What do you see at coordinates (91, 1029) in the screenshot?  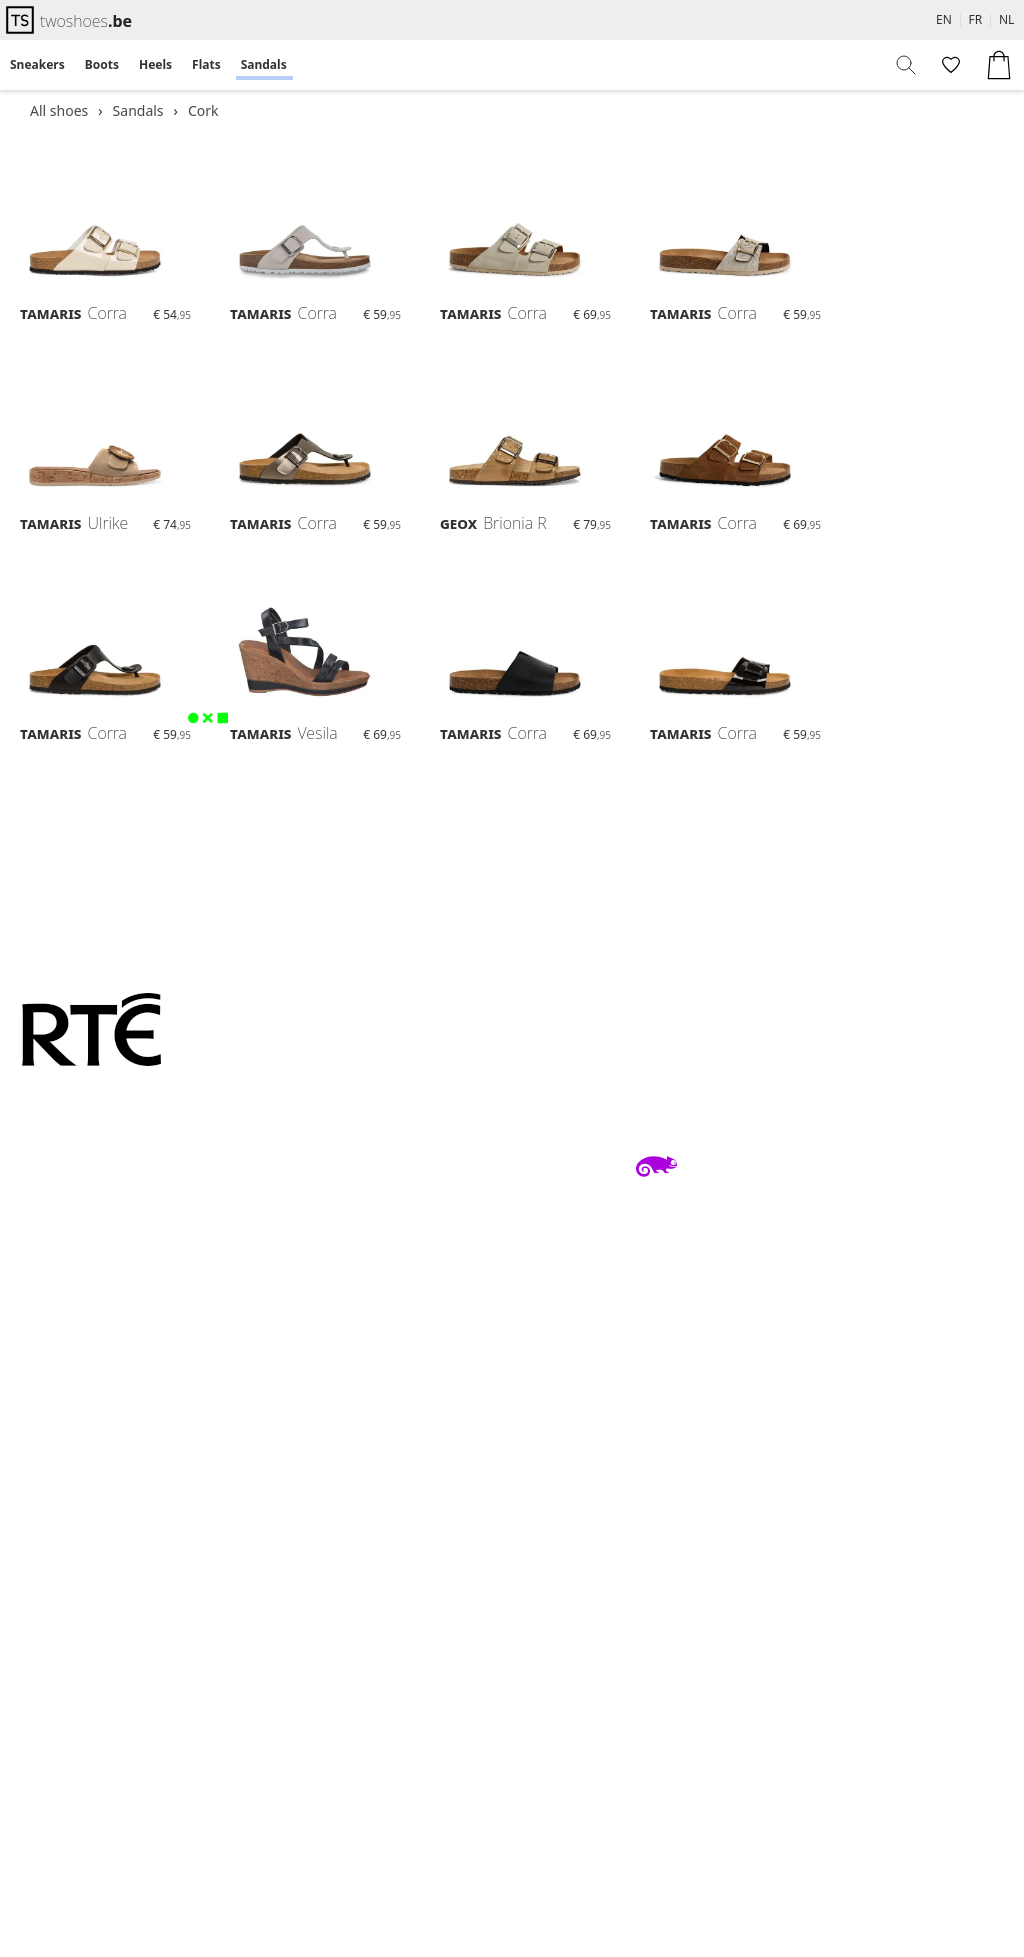 I see `RTÉ (Raidió Teilifís Éireann) Irish public broadcaster logo` at bounding box center [91, 1029].